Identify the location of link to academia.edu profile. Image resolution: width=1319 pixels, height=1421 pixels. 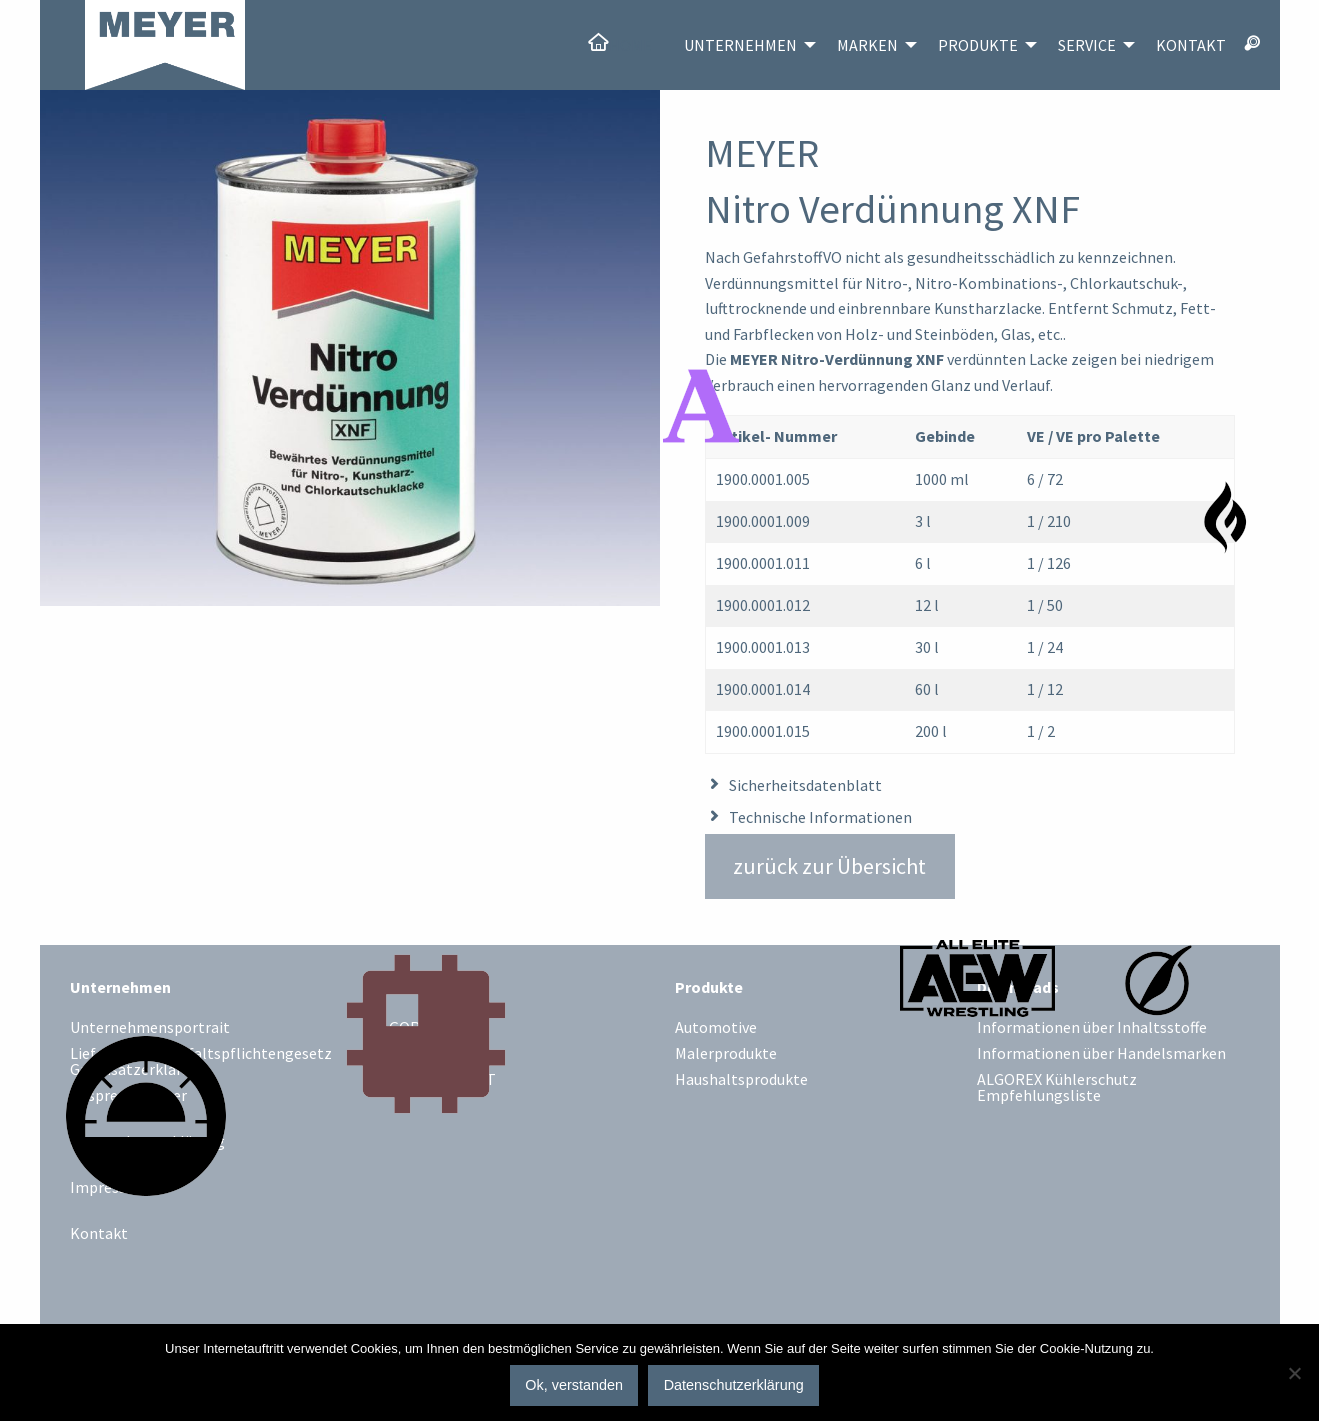
(701, 406).